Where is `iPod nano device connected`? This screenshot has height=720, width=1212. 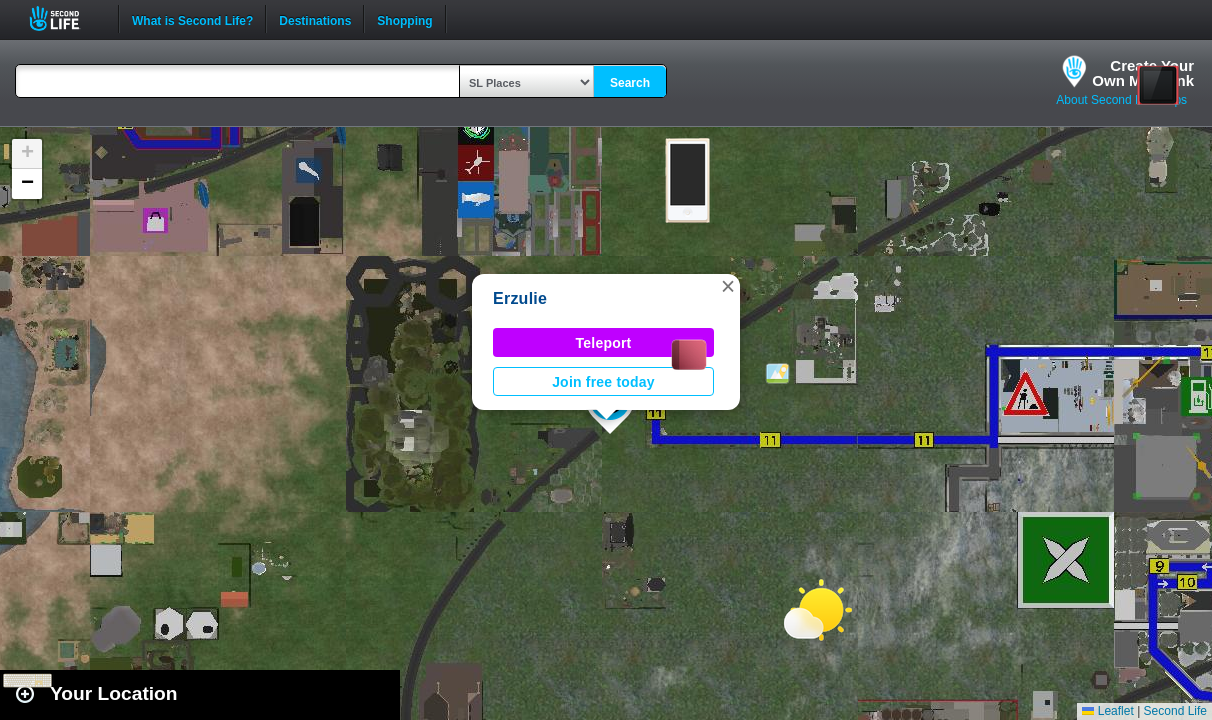 iPod nano device connected is located at coordinates (687, 180).